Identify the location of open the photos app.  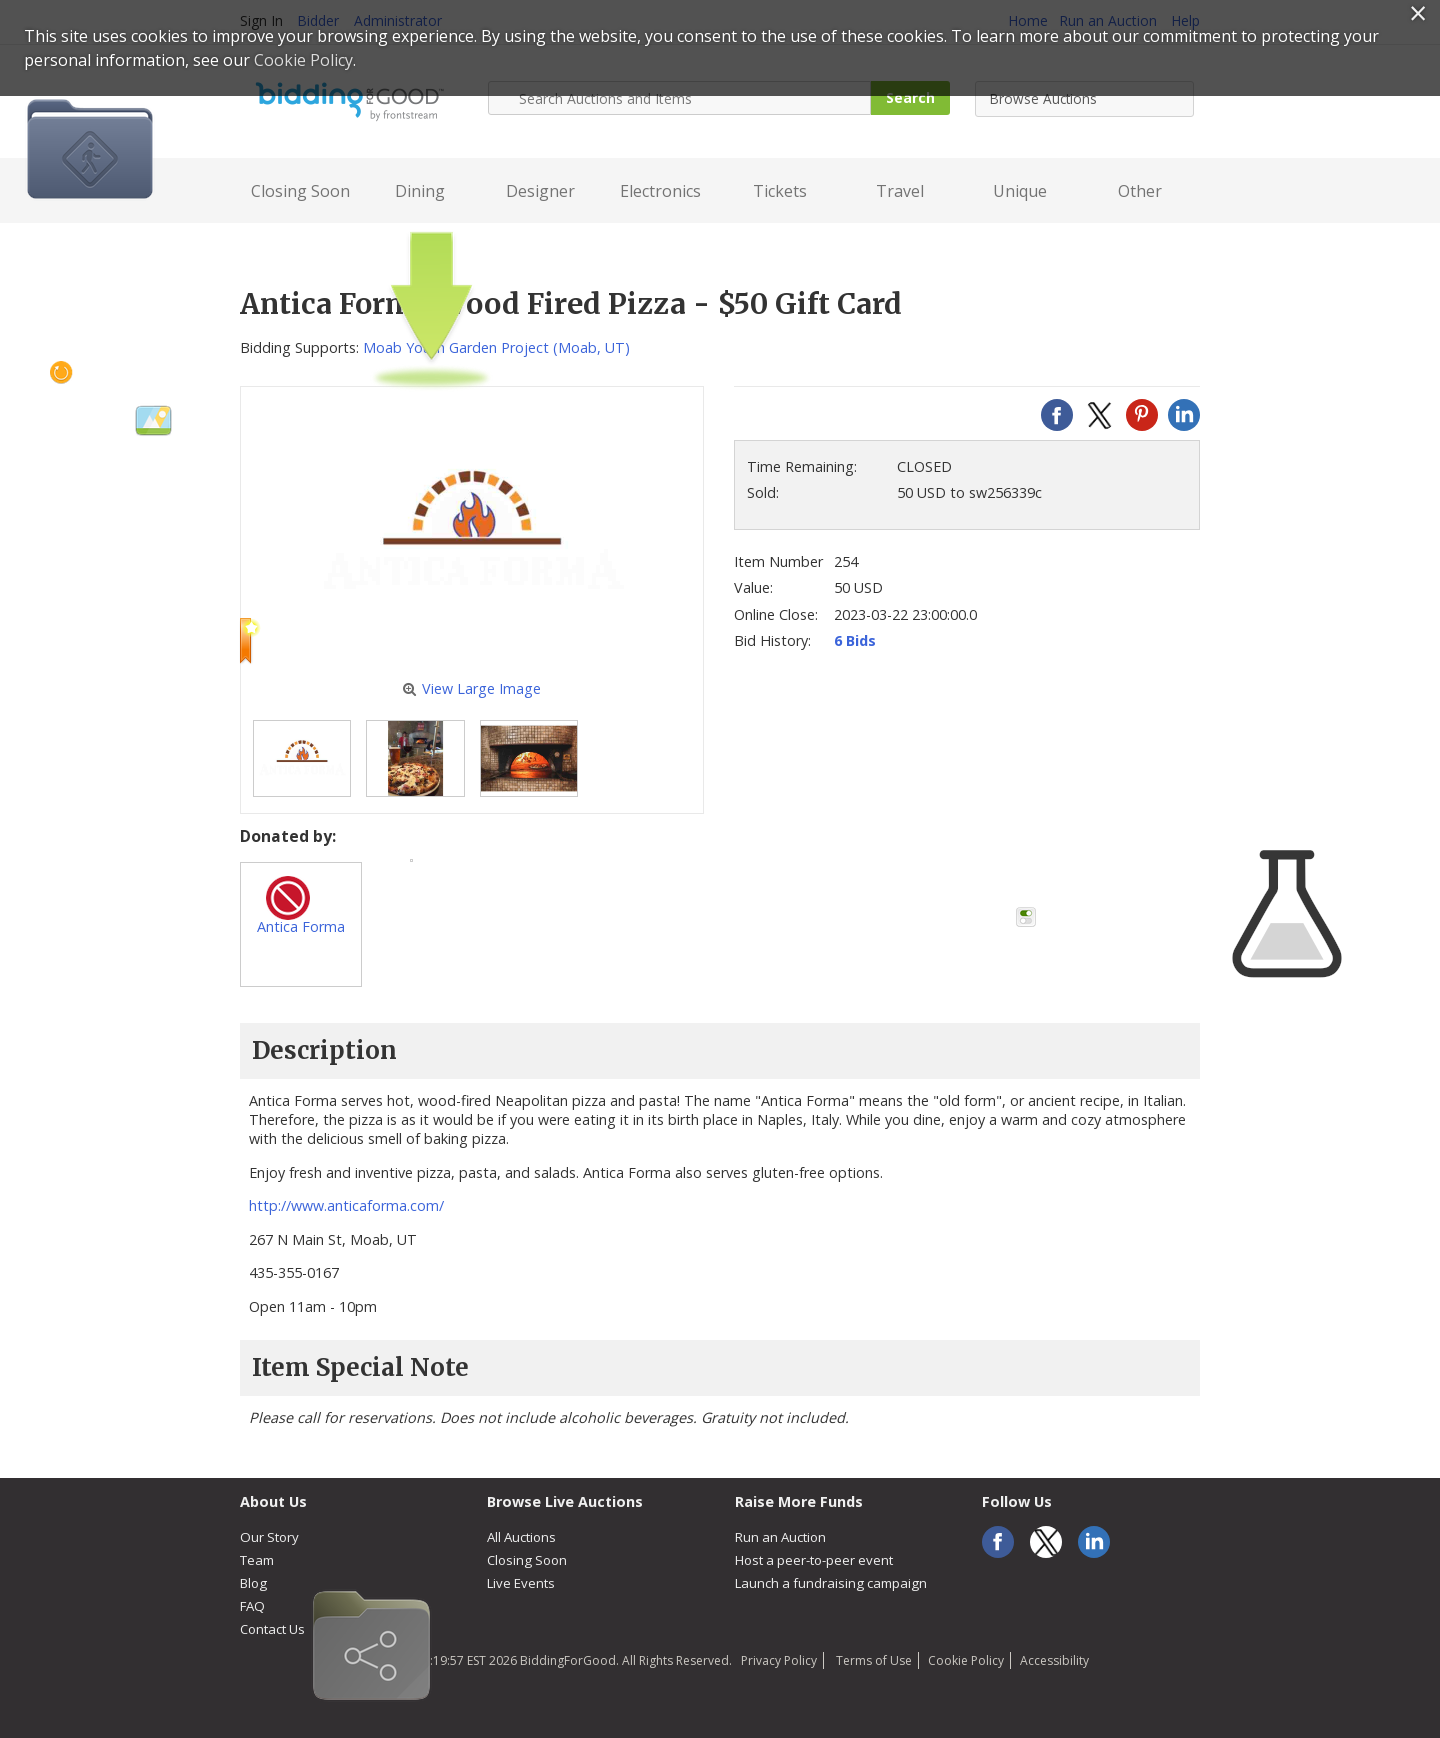
(153, 420).